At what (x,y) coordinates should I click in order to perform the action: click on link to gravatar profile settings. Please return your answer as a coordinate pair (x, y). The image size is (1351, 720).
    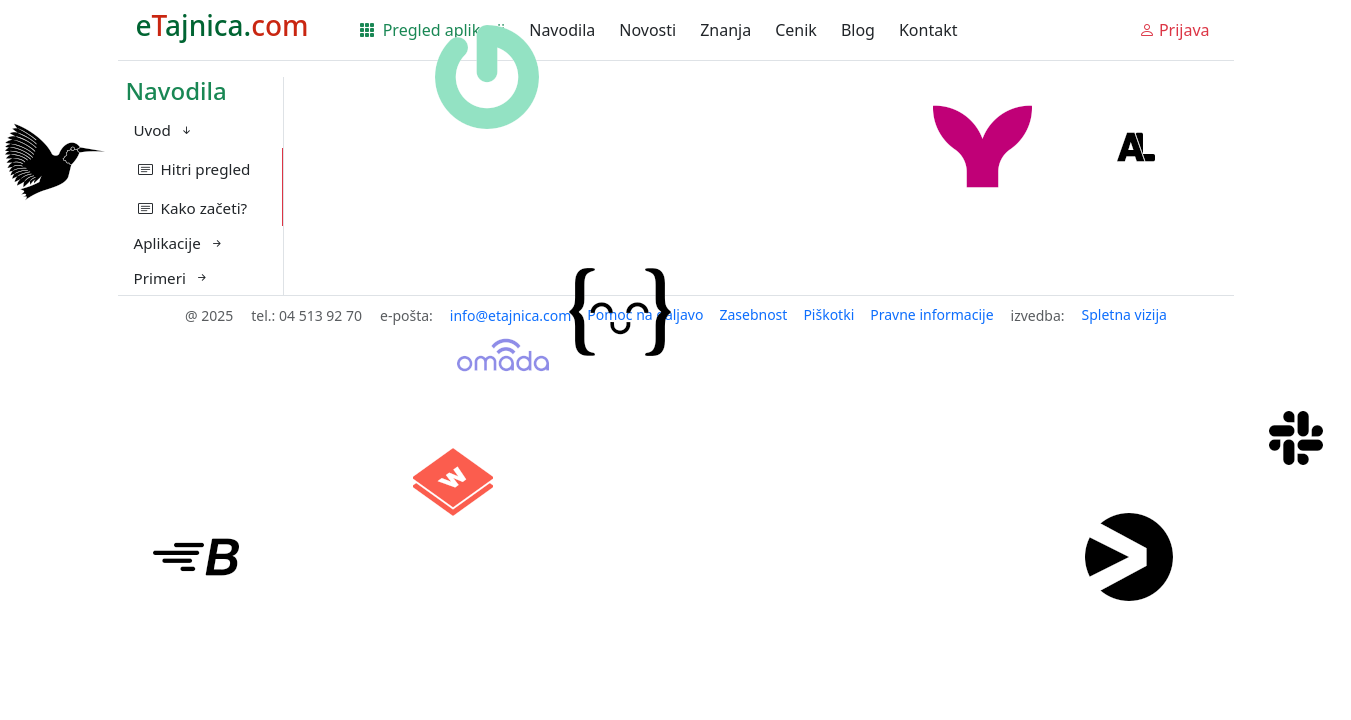
    Looking at the image, I should click on (487, 77).